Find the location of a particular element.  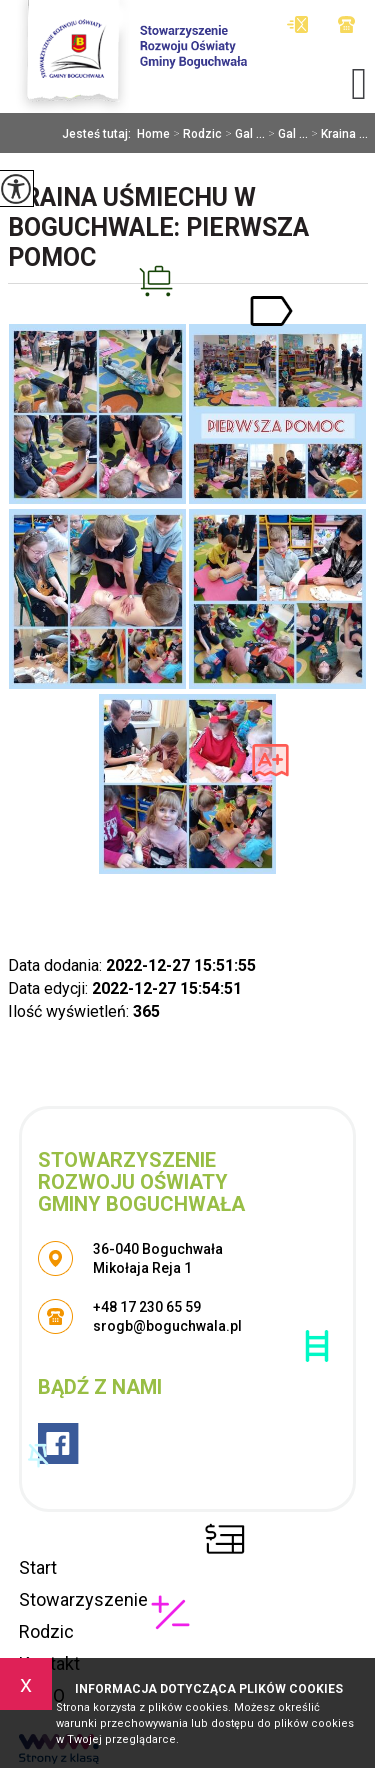

unpin an item from your saved collection is located at coordinates (38, 1454).